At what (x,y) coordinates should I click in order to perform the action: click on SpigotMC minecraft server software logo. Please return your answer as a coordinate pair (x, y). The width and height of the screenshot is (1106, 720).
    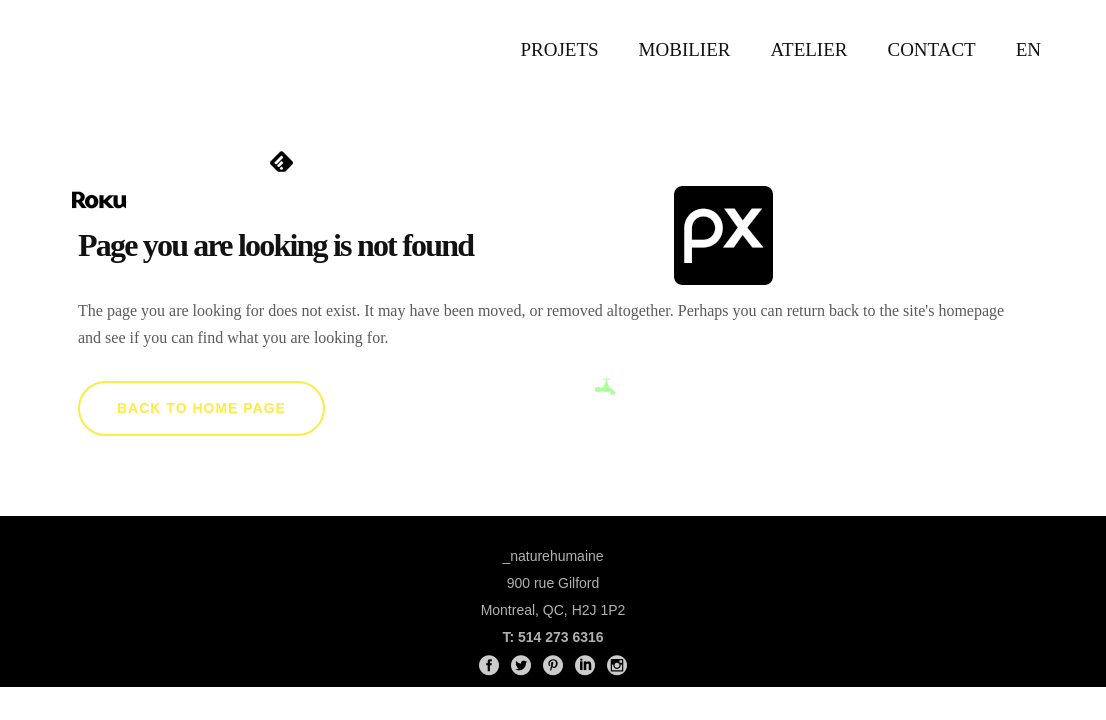
    Looking at the image, I should click on (605, 386).